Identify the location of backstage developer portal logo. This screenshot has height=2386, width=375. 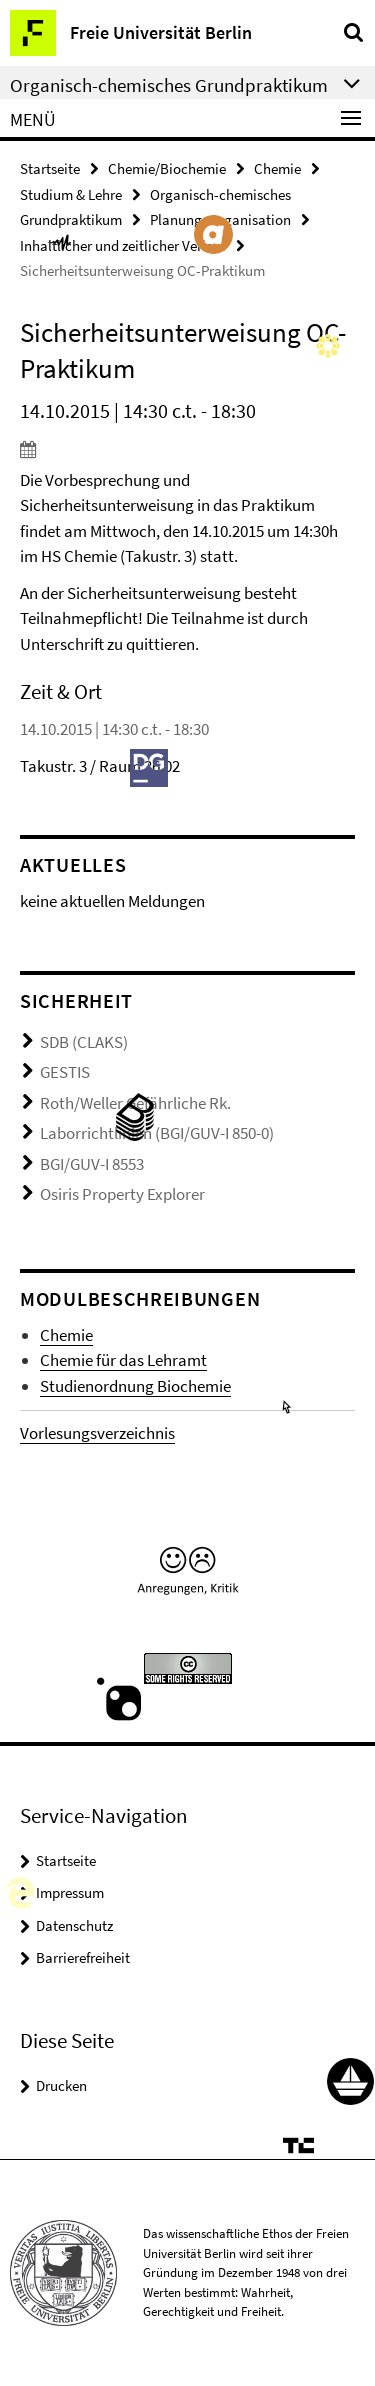
(135, 1117).